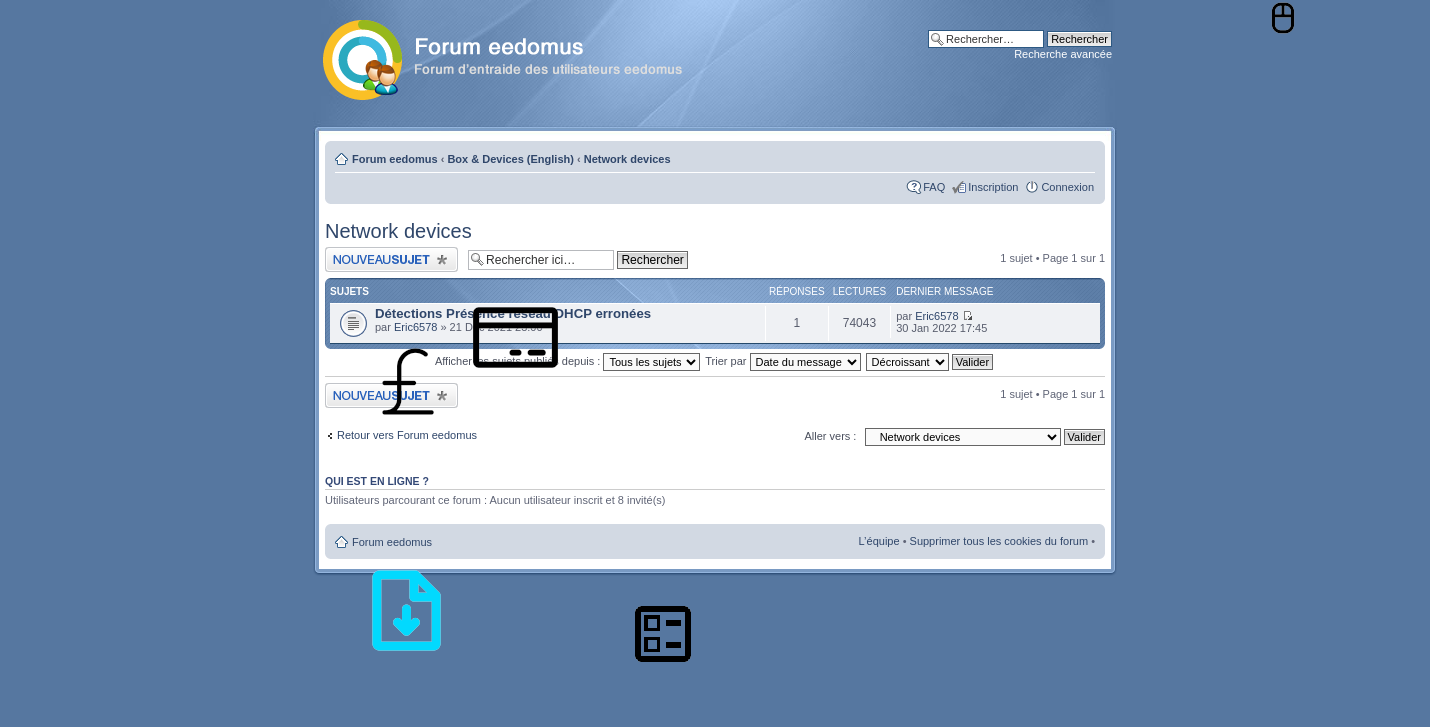 This screenshot has height=727, width=1430. What do you see at coordinates (515, 337) in the screenshot?
I see `manage payment methods` at bounding box center [515, 337].